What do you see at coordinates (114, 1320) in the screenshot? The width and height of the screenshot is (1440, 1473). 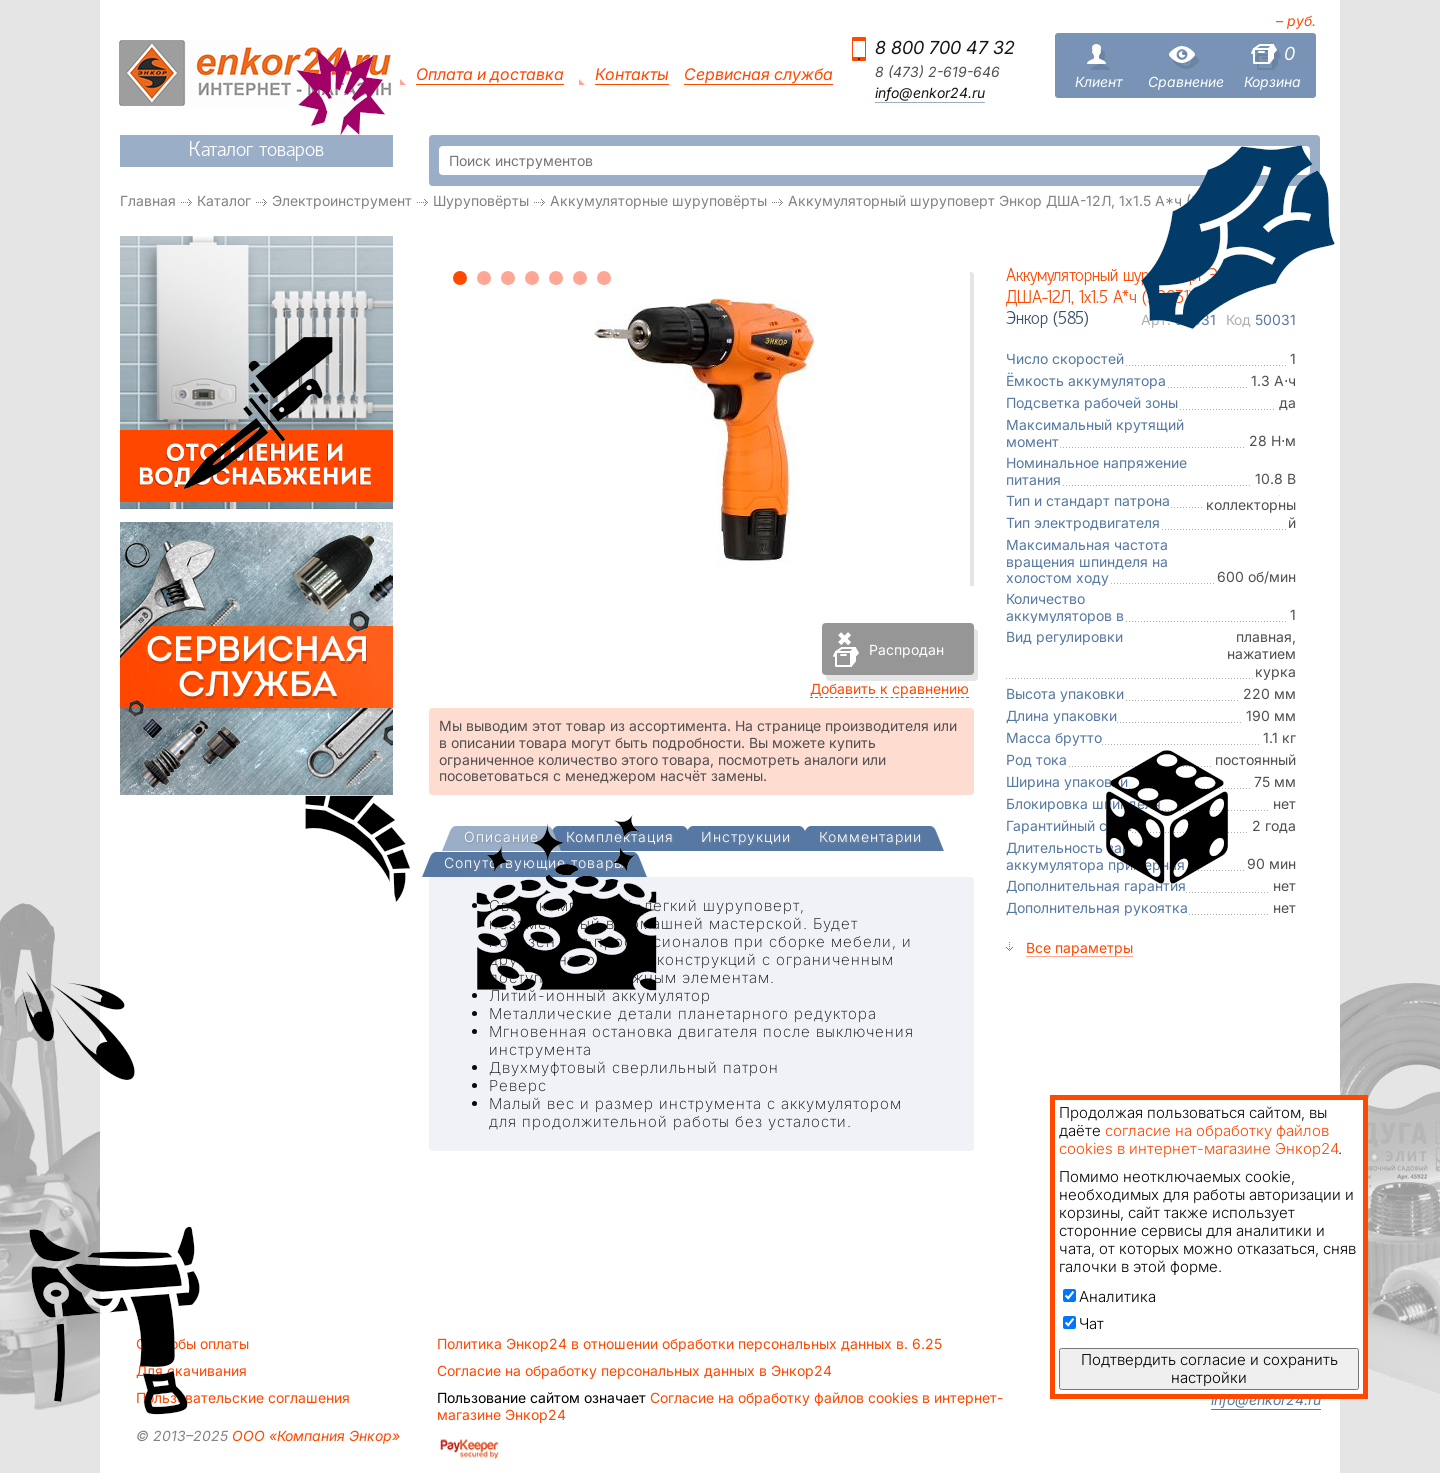 I see `equip saddle to mount` at bounding box center [114, 1320].